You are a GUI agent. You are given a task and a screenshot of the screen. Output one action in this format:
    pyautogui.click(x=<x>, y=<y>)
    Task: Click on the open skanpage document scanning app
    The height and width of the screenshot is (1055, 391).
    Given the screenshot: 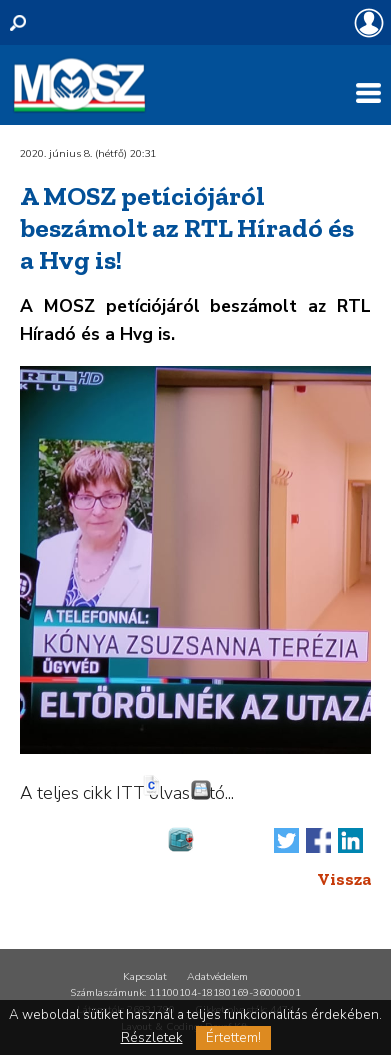 What is the action you would take?
    pyautogui.click(x=201, y=790)
    